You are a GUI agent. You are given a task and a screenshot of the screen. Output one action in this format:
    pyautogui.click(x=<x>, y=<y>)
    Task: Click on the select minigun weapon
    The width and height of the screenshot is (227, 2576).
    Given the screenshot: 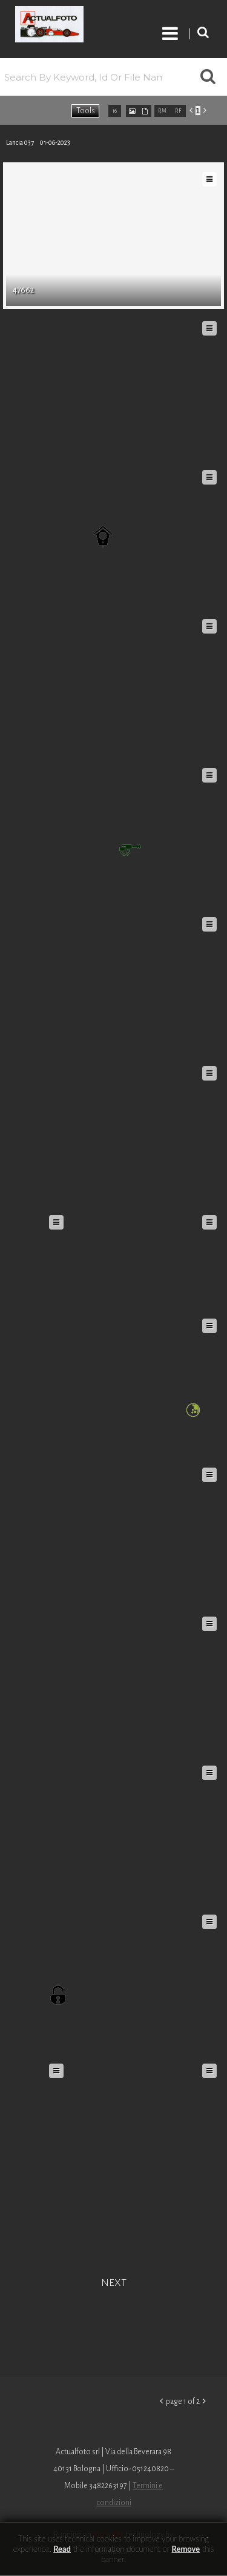 What is the action you would take?
    pyautogui.click(x=130, y=847)
    